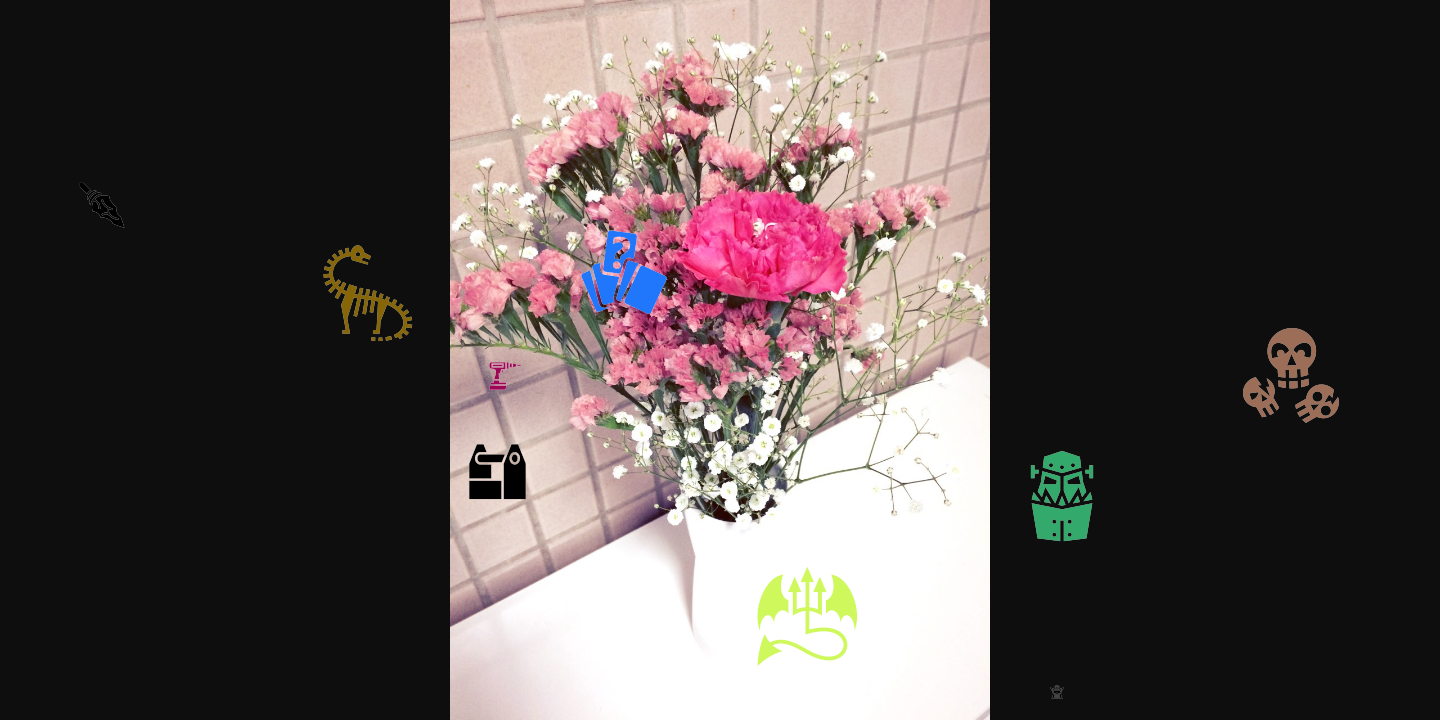 The image size is (1440, 720). I want to click on access tools and utilities, so click(497, 469).